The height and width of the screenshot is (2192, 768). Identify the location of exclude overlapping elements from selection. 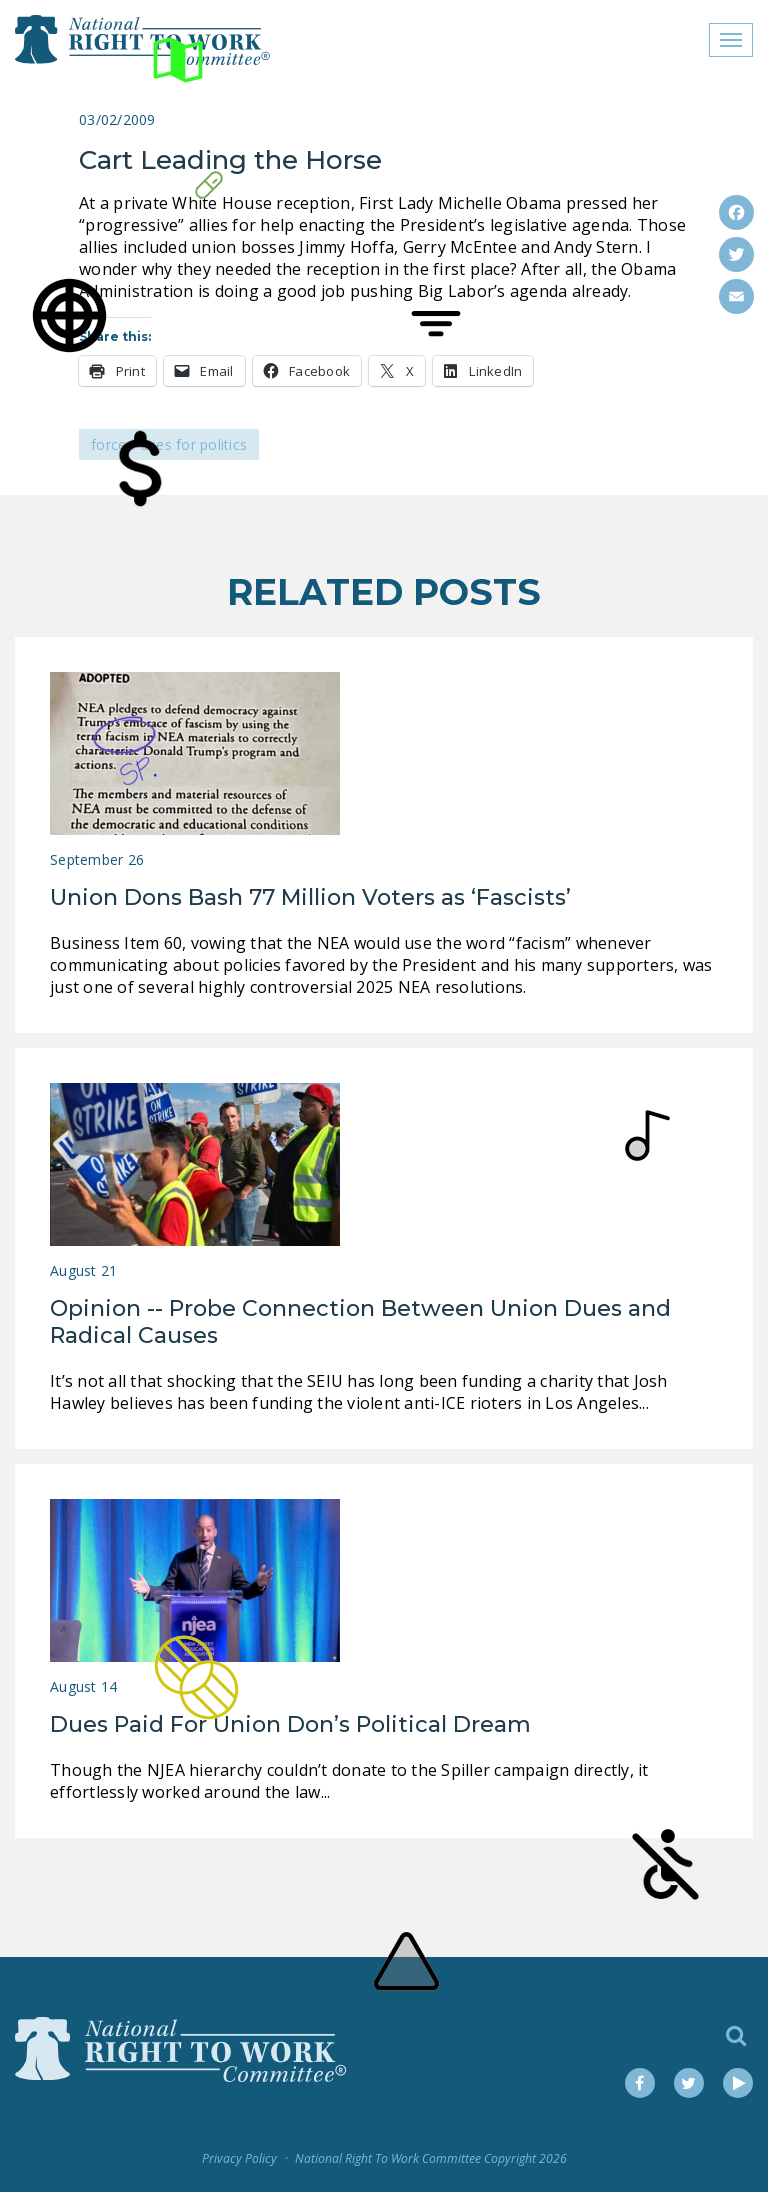
(196, 1677).